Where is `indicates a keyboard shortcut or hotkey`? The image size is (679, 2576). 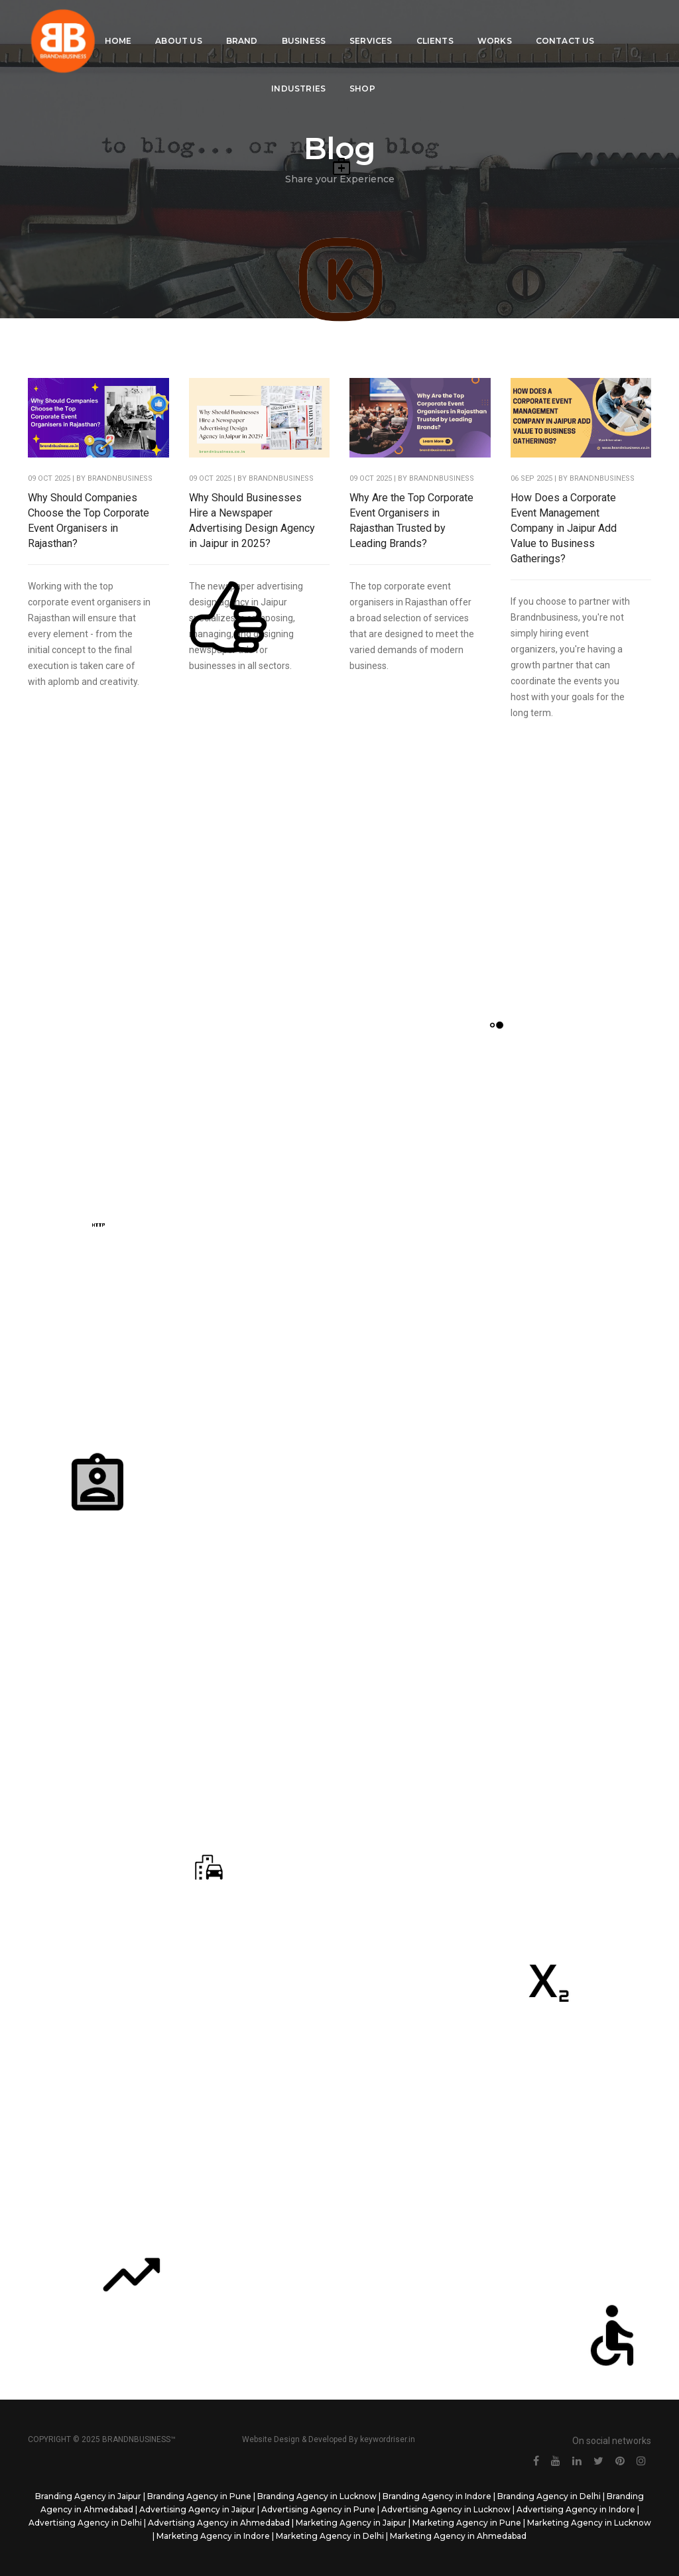 indicates a keyboard shortcut or hotkey is located at coordinates (340, 279).